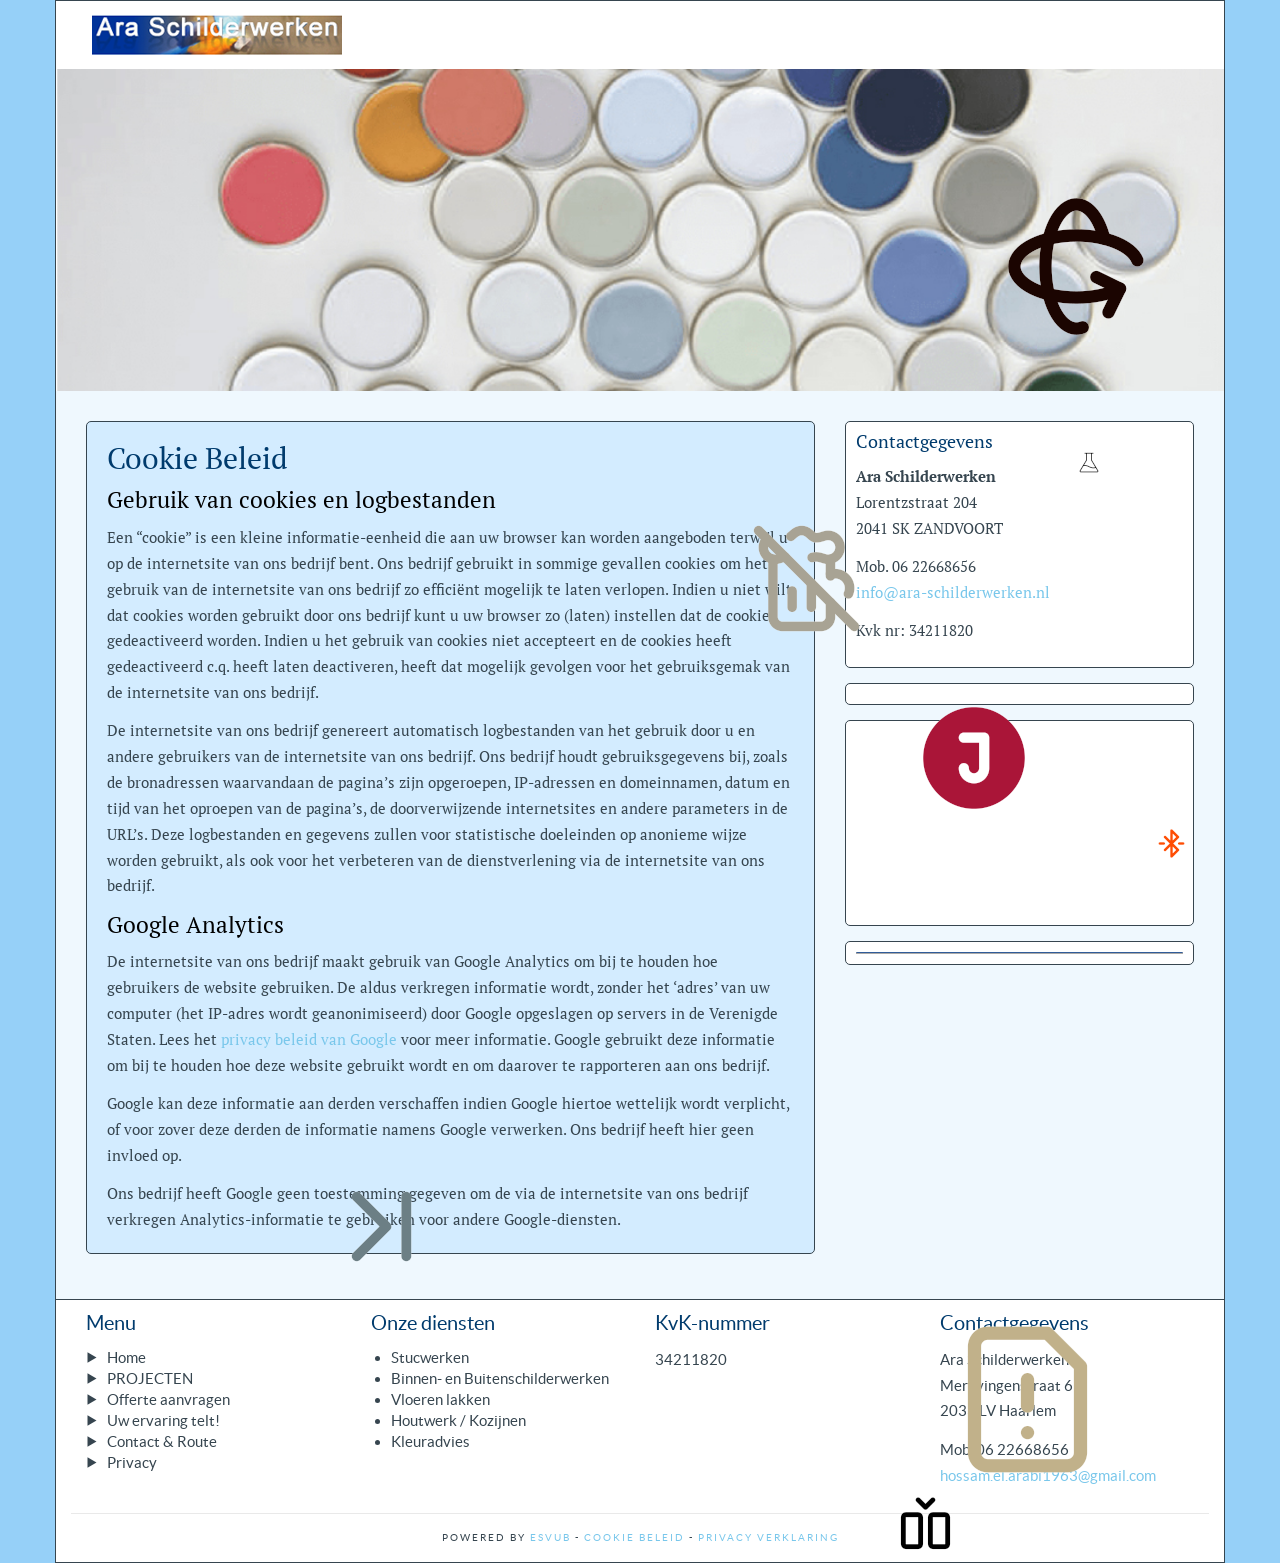  I want to click on indicates an active bluetooth connection, so click(1171, 843).